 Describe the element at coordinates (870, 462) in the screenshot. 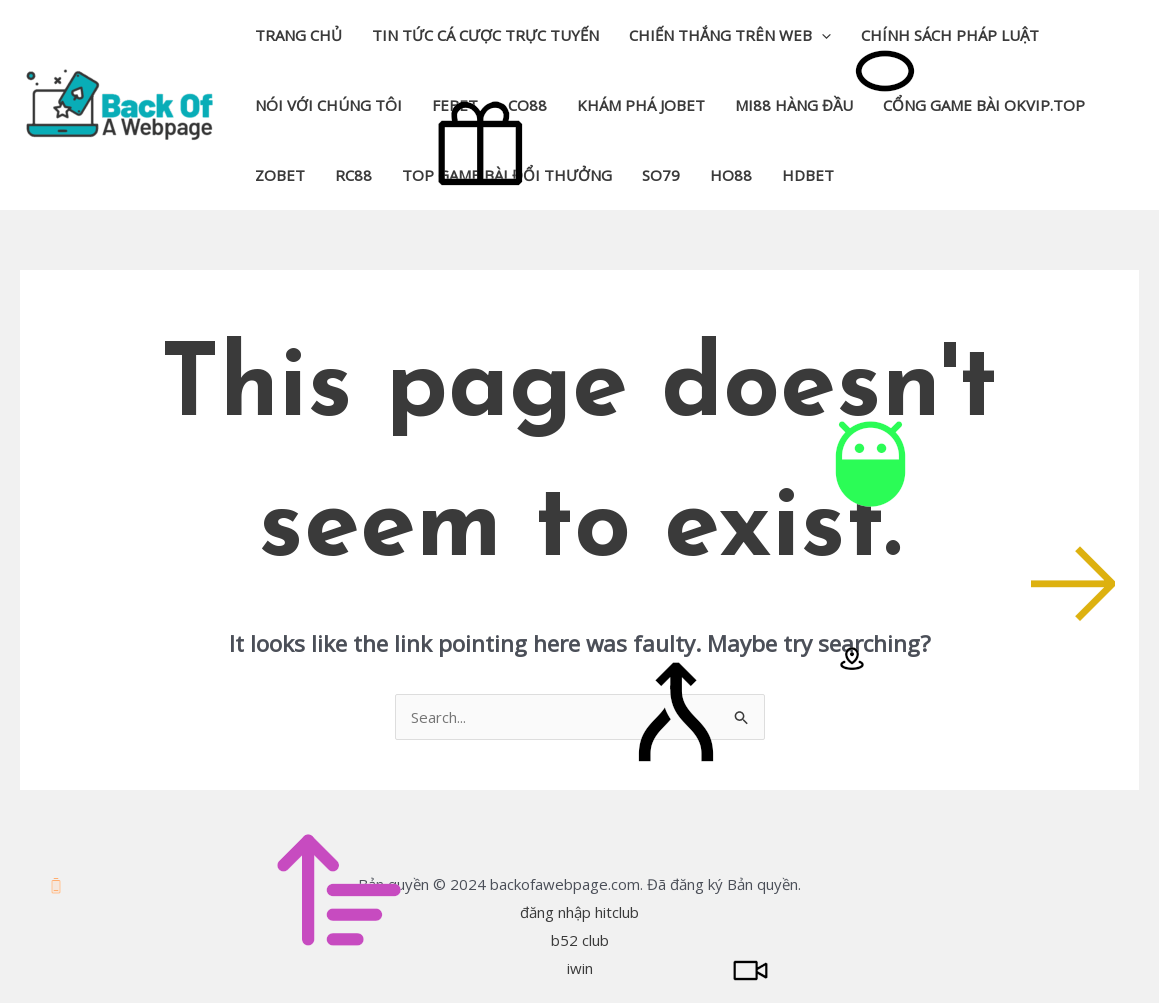

I see `android device or app settings` at that location.